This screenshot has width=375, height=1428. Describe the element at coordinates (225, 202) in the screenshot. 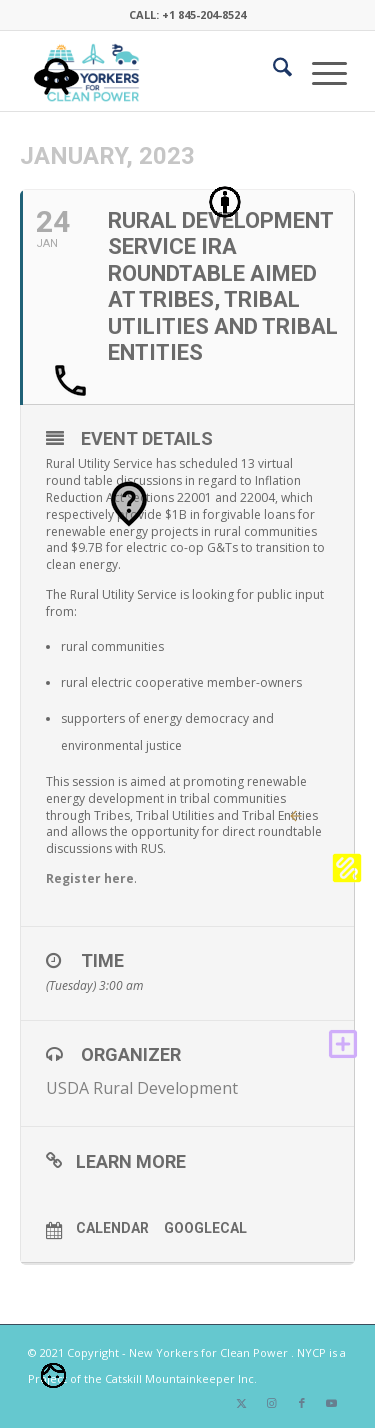

I see `view attribution or credits information` at that location.